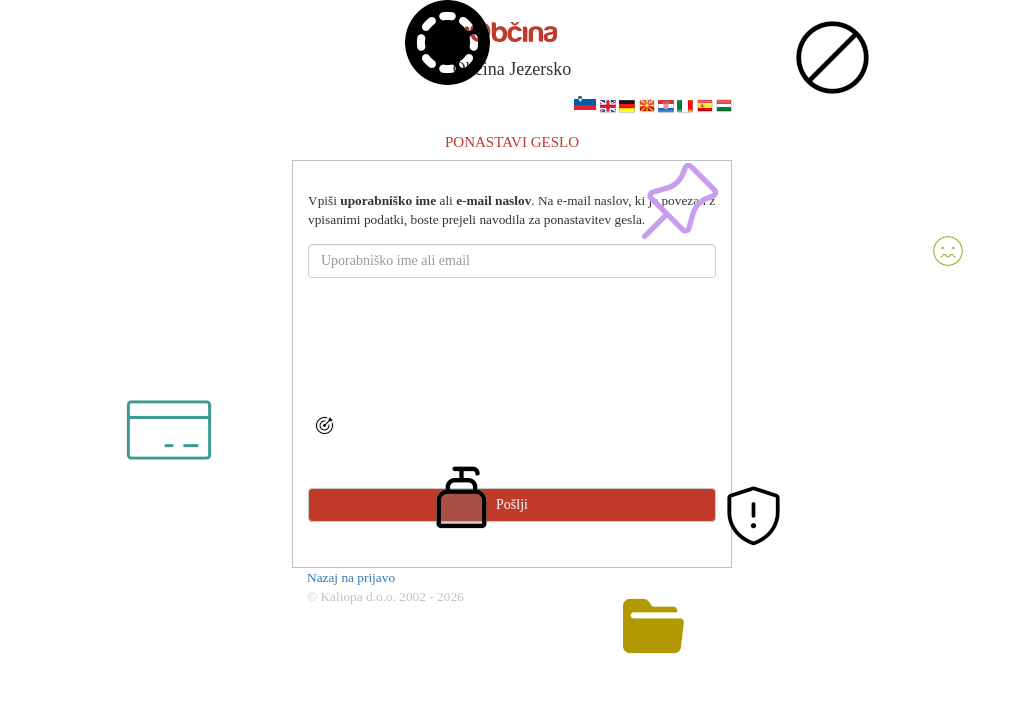 The image size is (1024, 720). Describe the element at coordinates (753, 516) in the screenshot. I see `view security alert or warning` at that location.